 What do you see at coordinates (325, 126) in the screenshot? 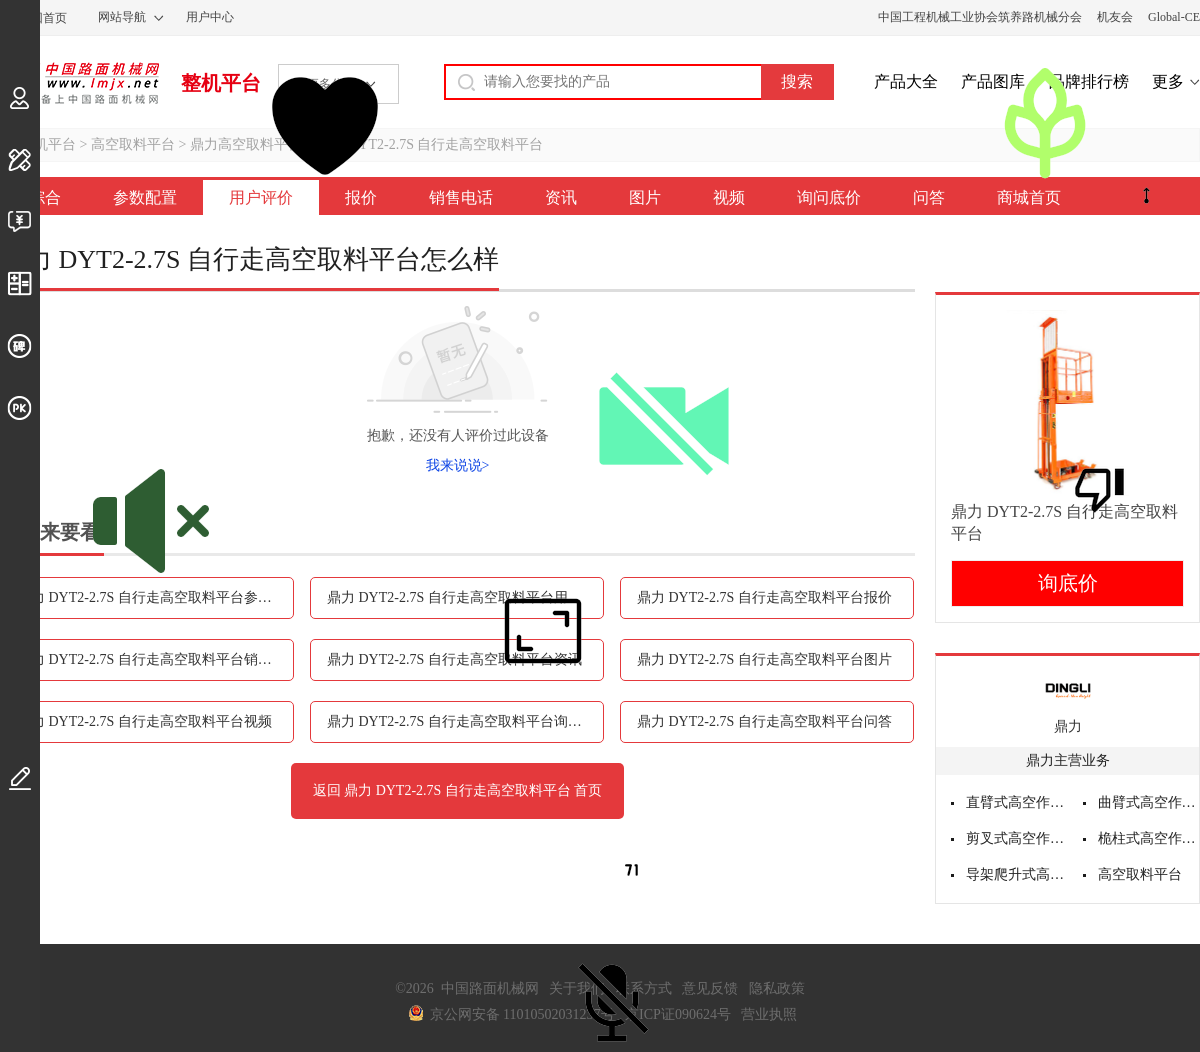
I see `add to favorites` at bounding box center [325, 126].